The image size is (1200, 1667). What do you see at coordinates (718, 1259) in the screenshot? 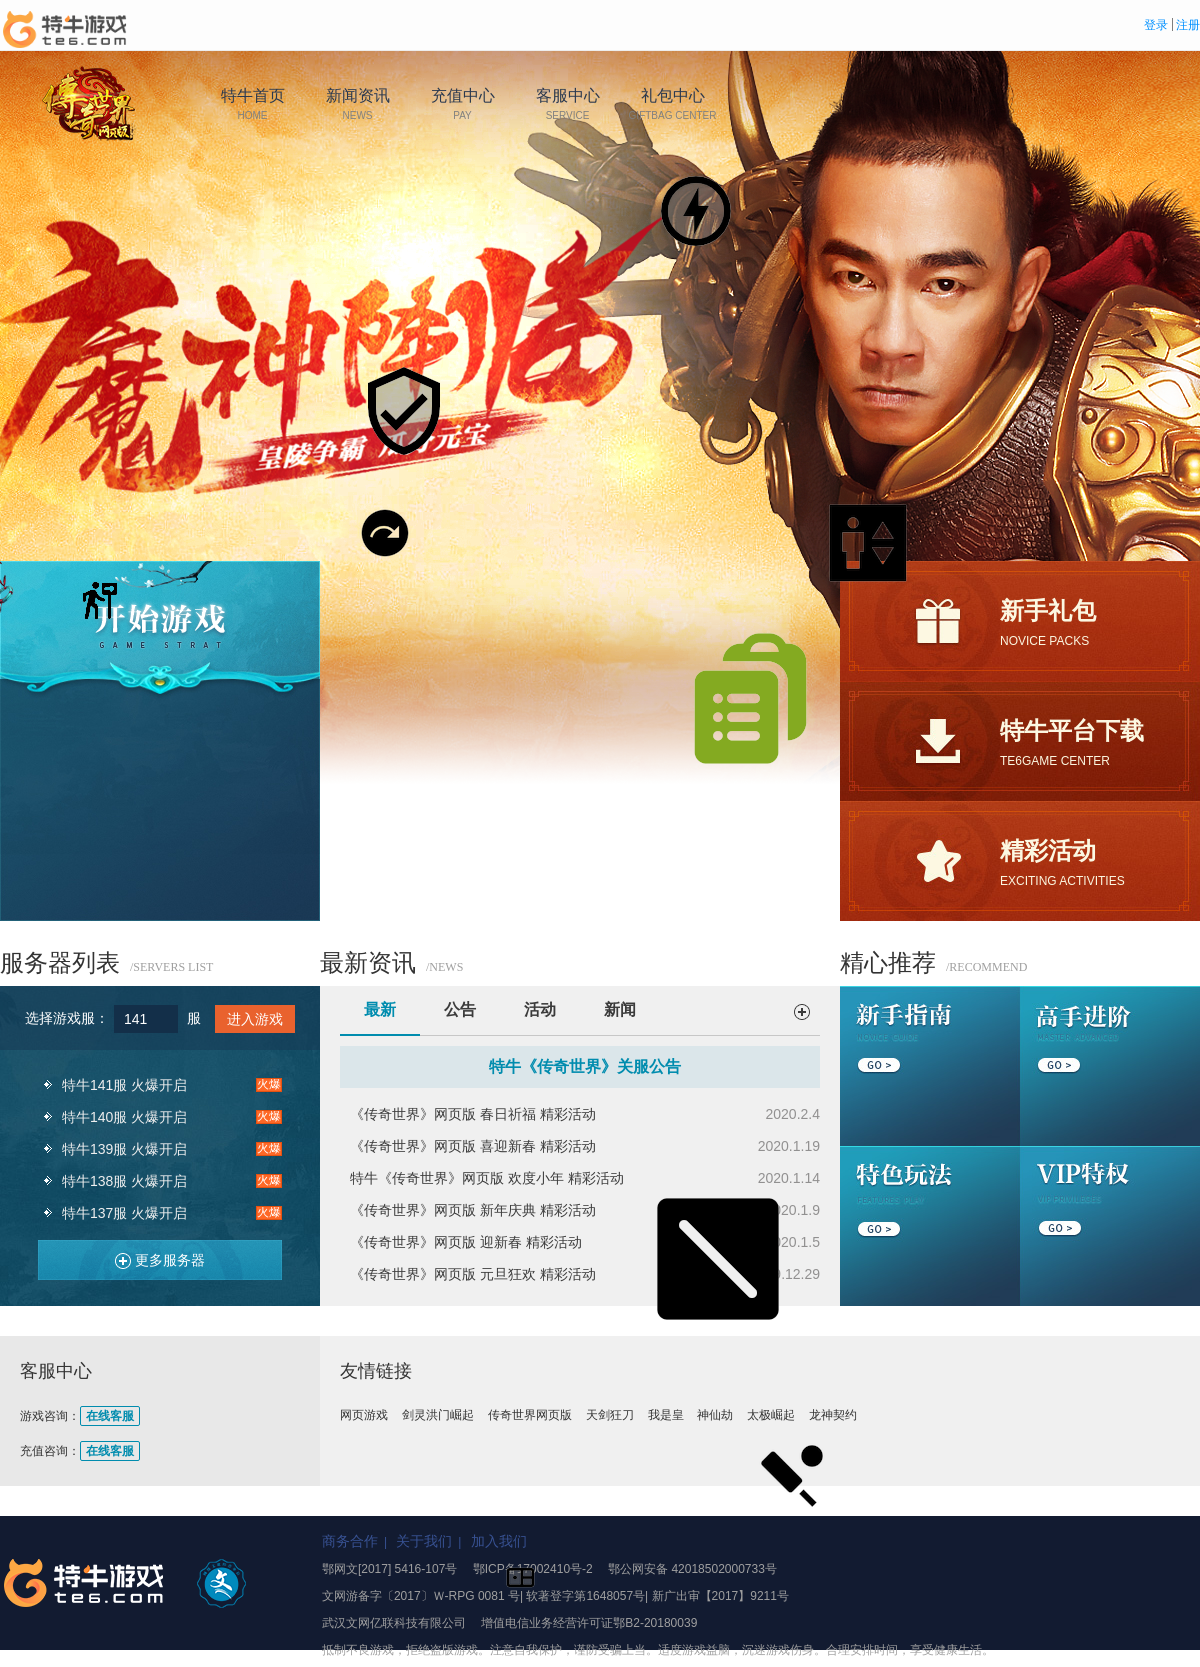
I see `placeholder for missing or unavailable image content` at bounding box center [718, 1259].